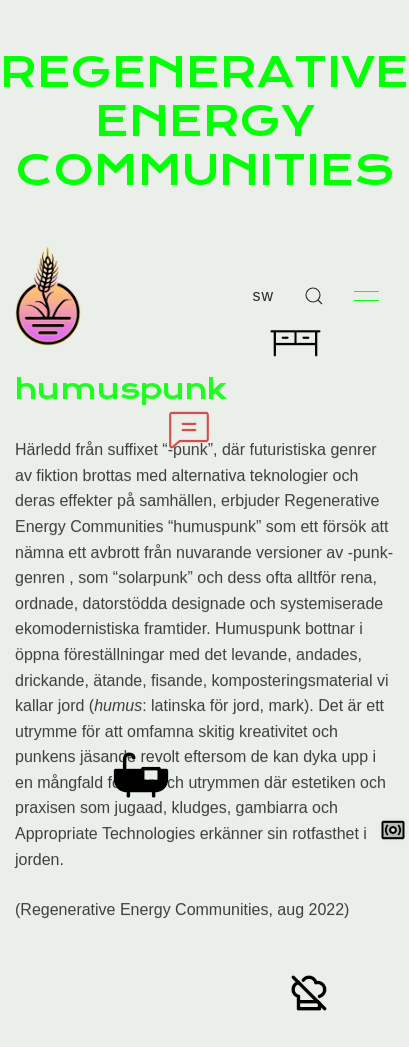 Image resolution: width=409 pixels, height=1047 pixels. What do you see at coordinates (141, 776) in the screenshot?
I see `indicates bathroom or bathing facilities` at bounding box center [141, 776].